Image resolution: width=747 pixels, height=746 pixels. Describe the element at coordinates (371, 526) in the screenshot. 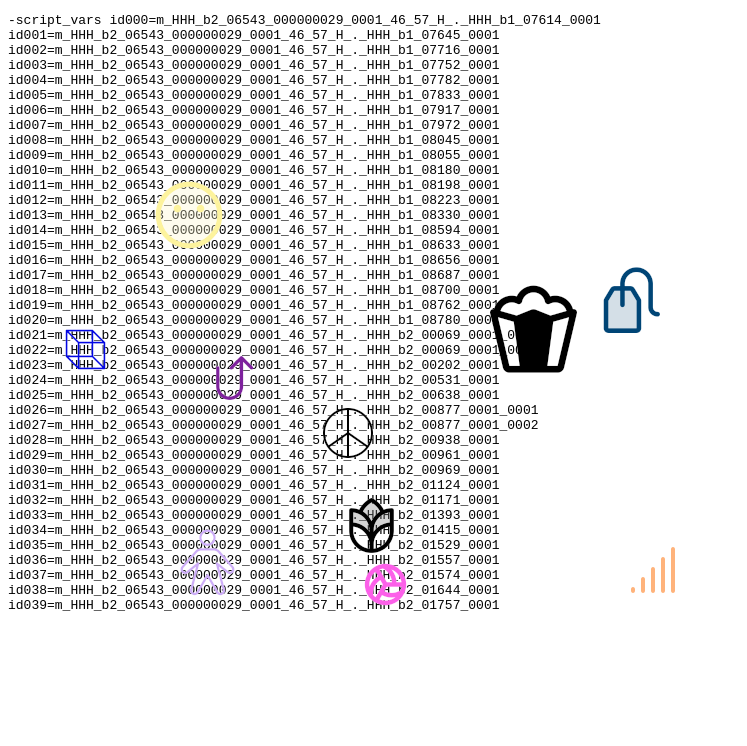

I see `indicates grain or wheat-based ingredients` at that location.